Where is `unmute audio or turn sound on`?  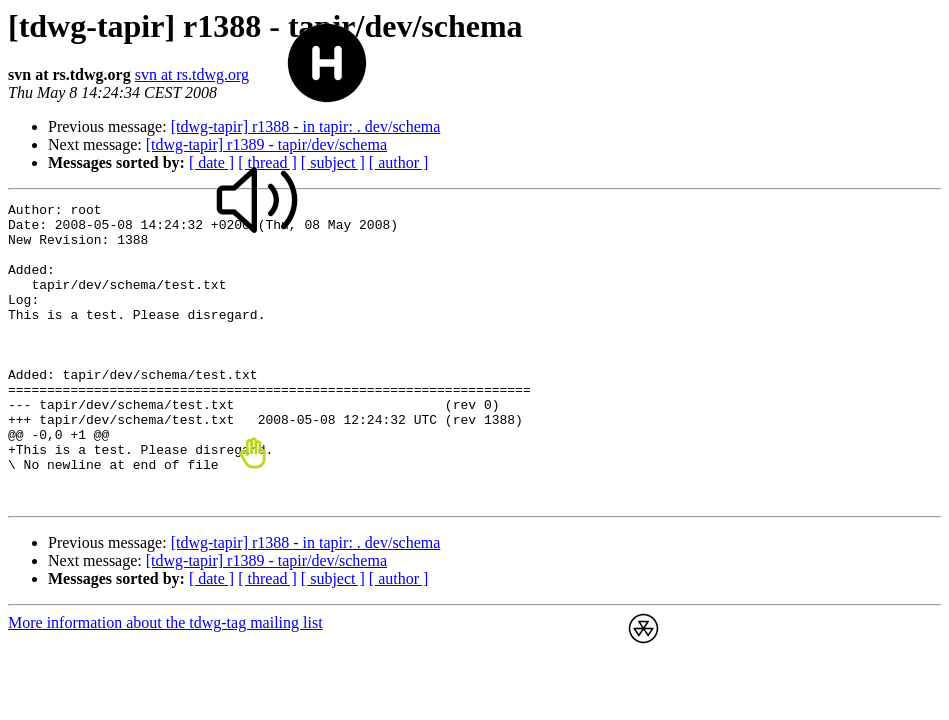
unmute audio or turn sound on is located at coordinates (257, 200).